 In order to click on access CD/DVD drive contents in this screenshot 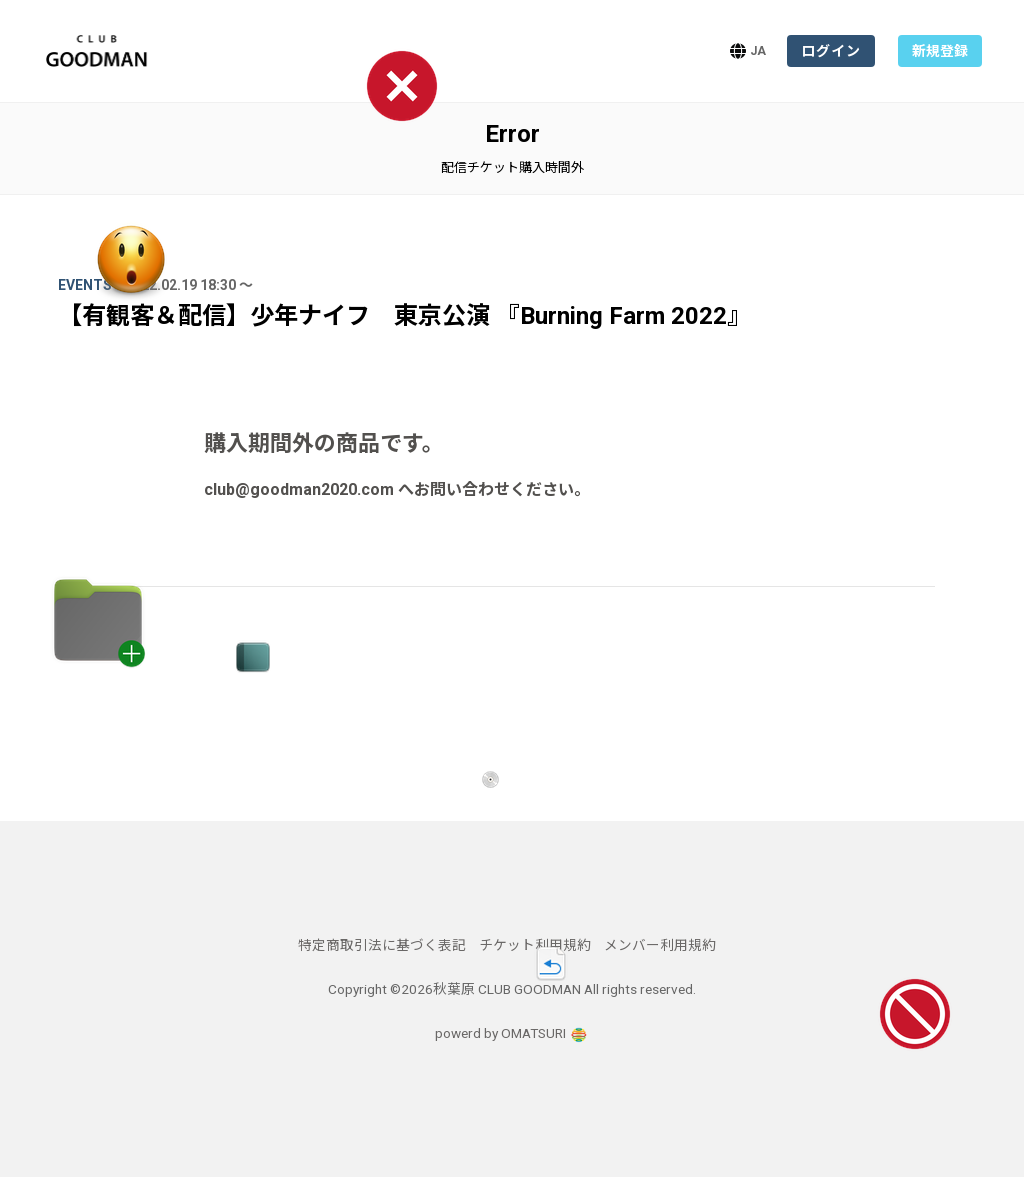, I will do `click(490, 779)`.